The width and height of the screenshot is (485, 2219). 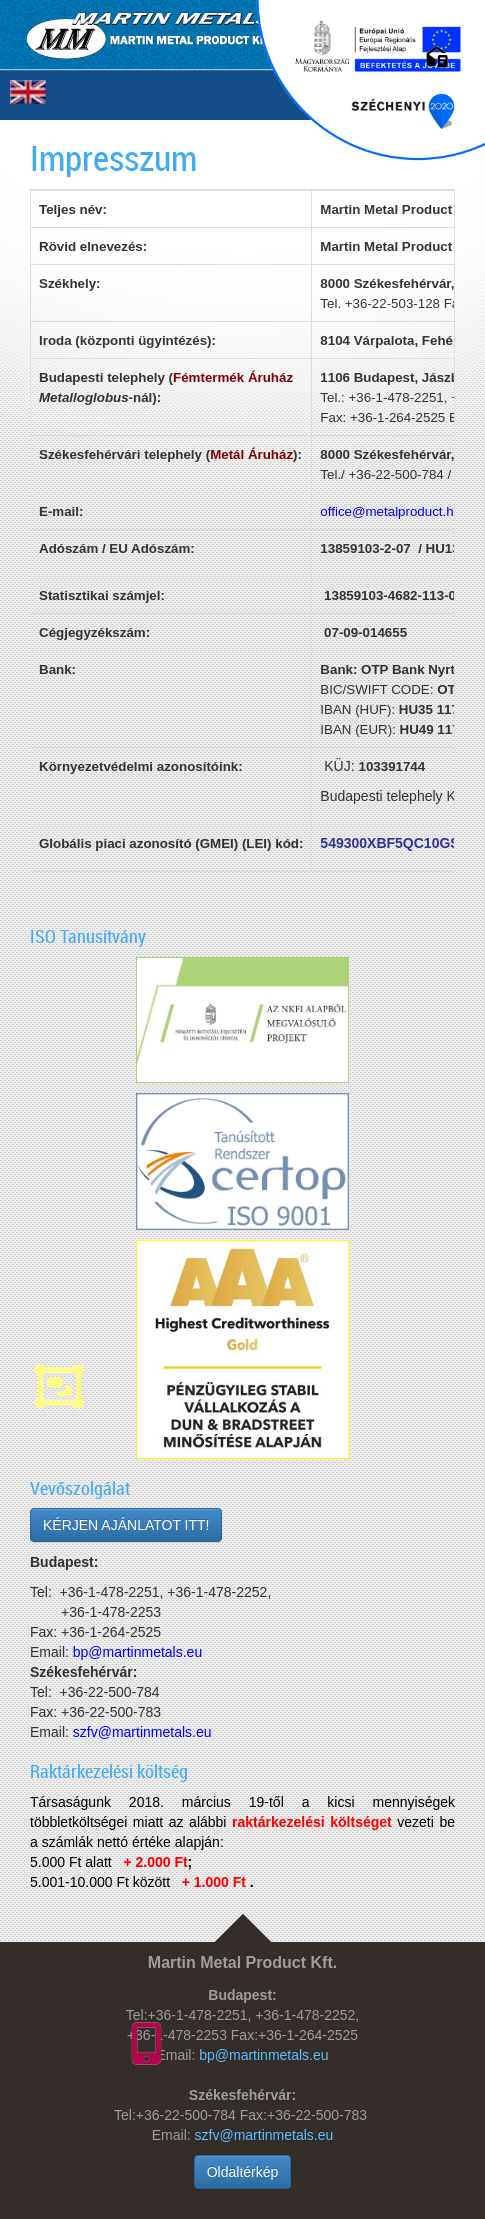 I want to click on view an opened email or message, so click(x=436, y=57).